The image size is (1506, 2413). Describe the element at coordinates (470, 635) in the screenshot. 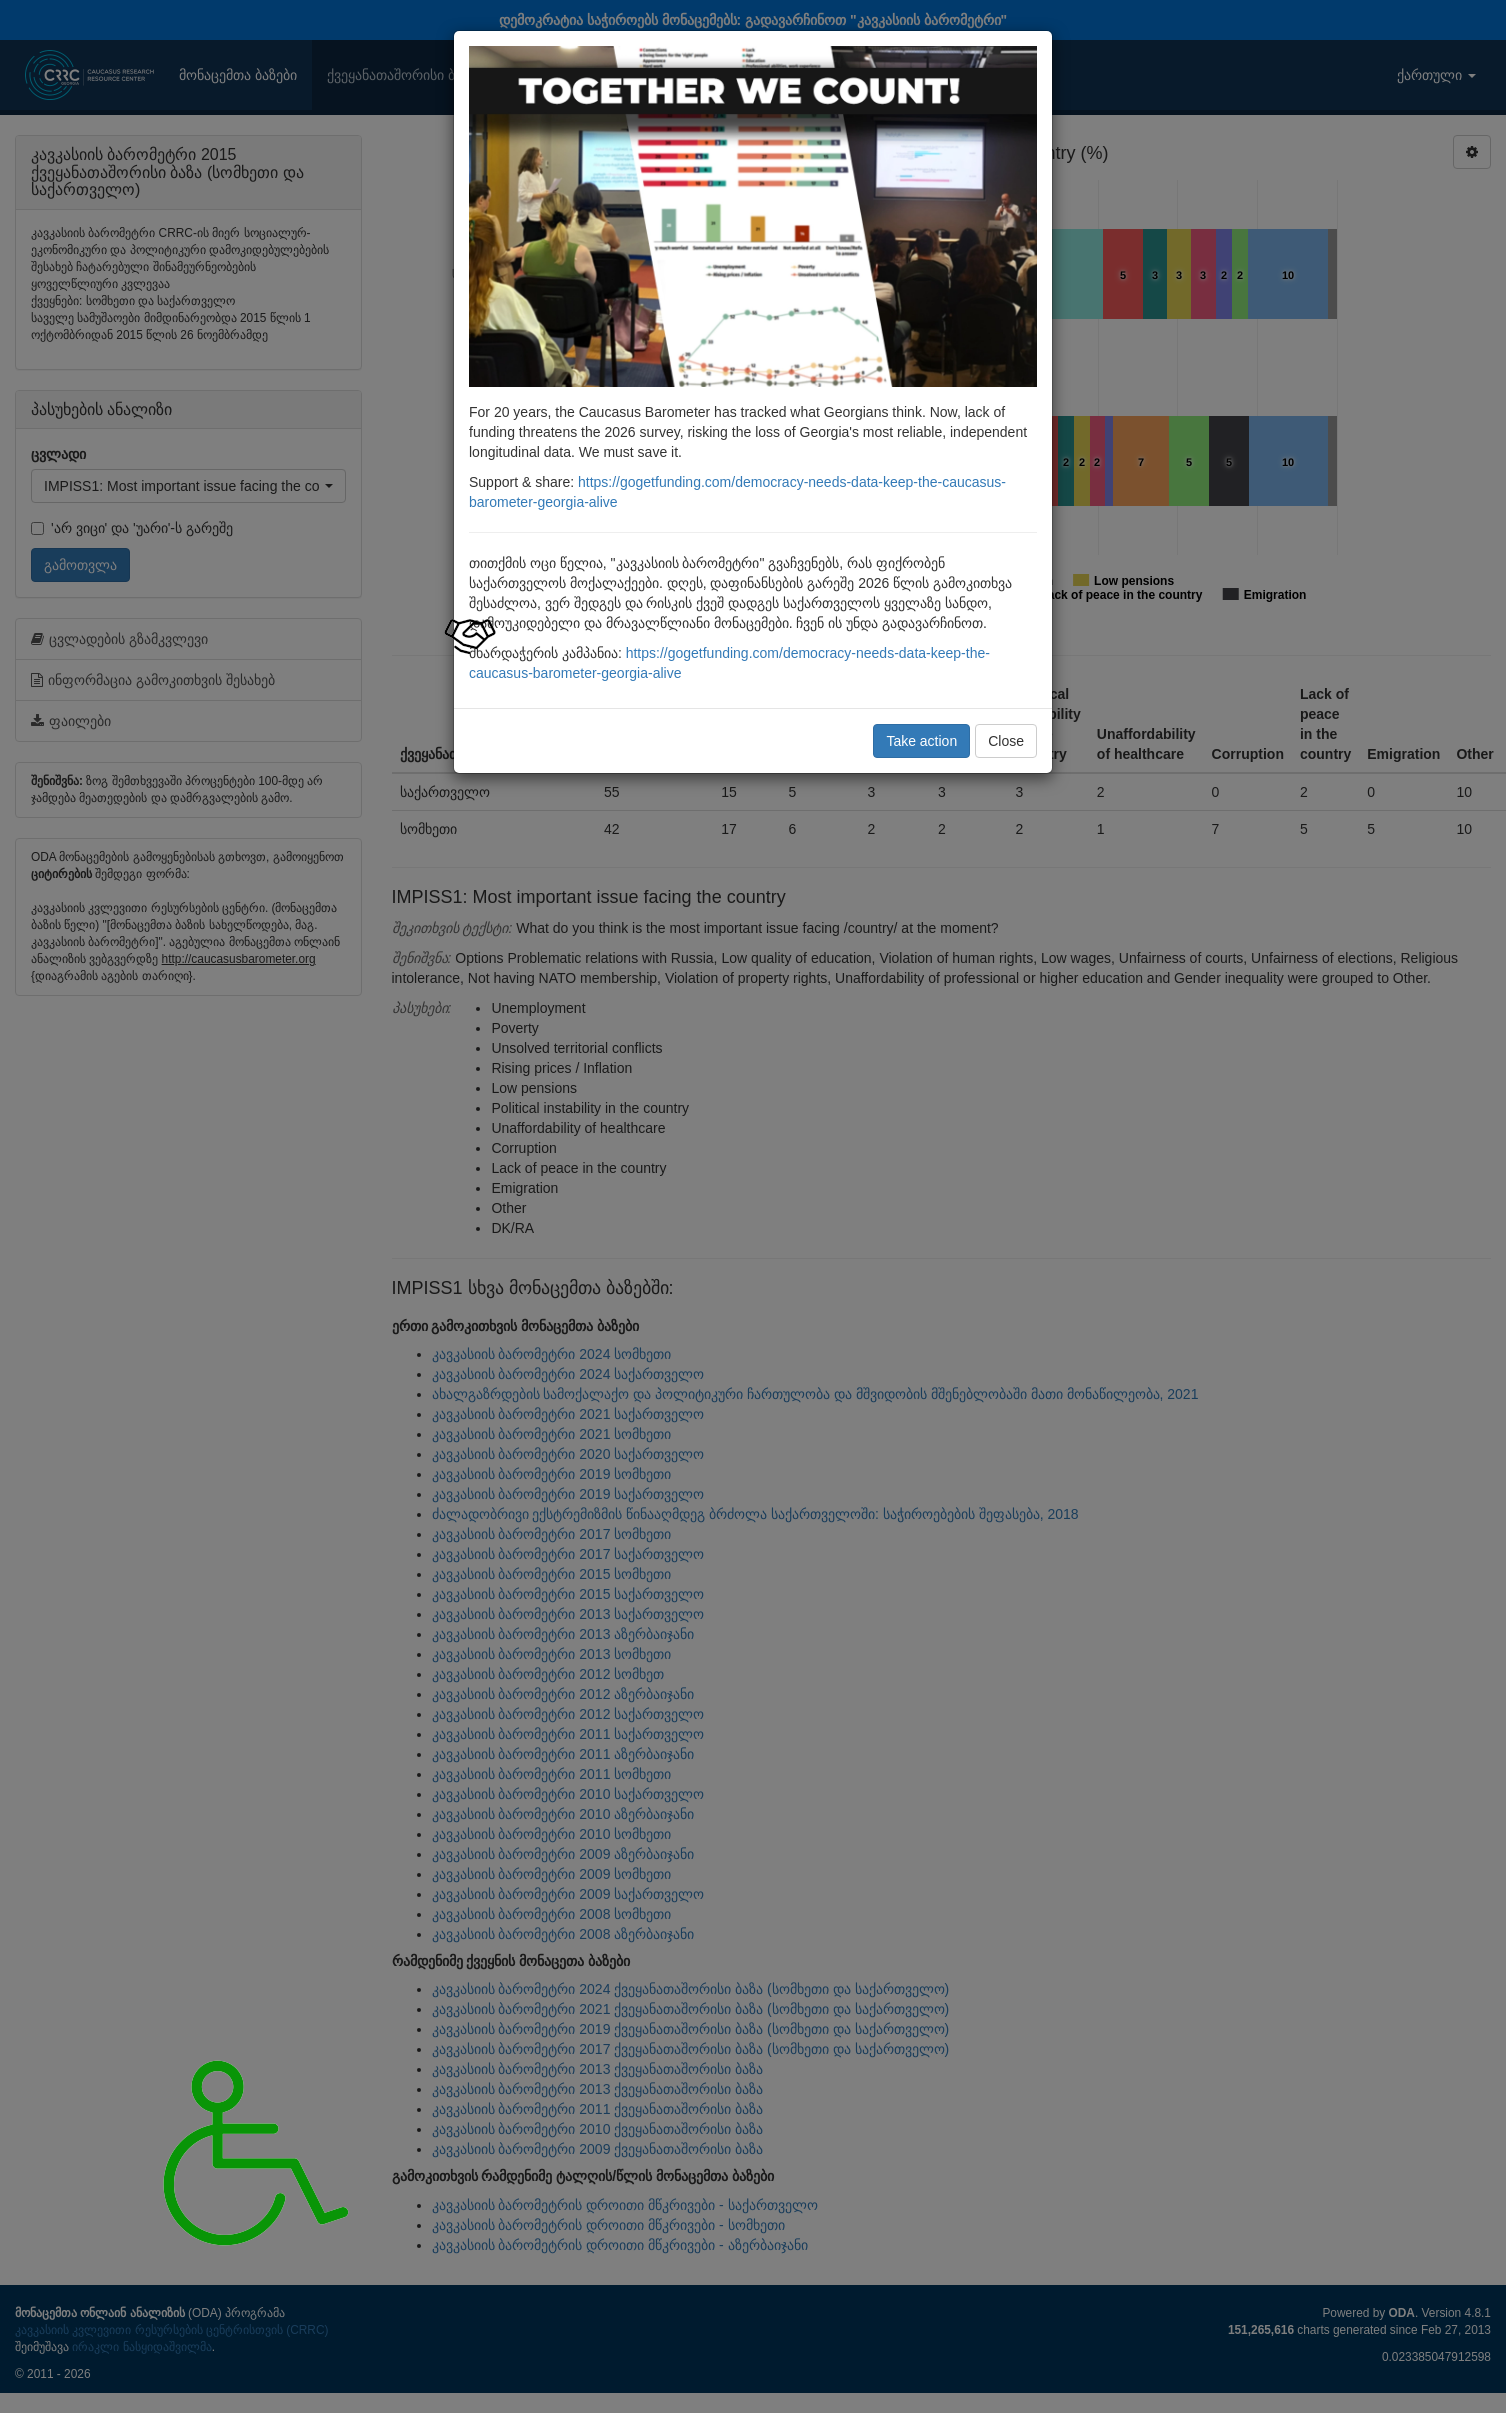

I see `initiate a partnership or collaboration` at that location.